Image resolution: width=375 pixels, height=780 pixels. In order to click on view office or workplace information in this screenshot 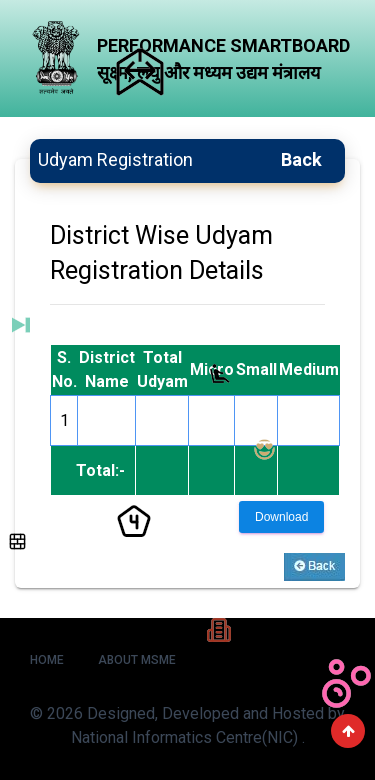, I will do `click(219, 630)`.